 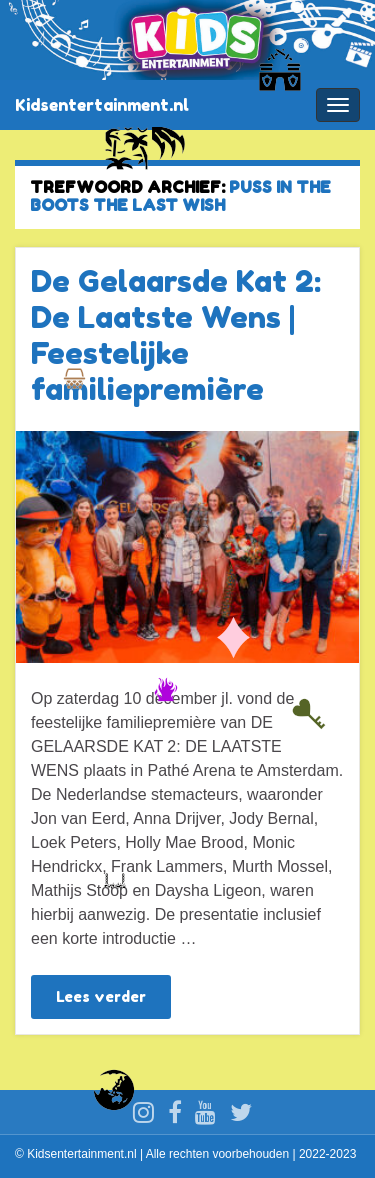 What do you see at coordinates (74, 378) in the screenshot?
I see `view your shopping basket` at bounding box center [74, 378].